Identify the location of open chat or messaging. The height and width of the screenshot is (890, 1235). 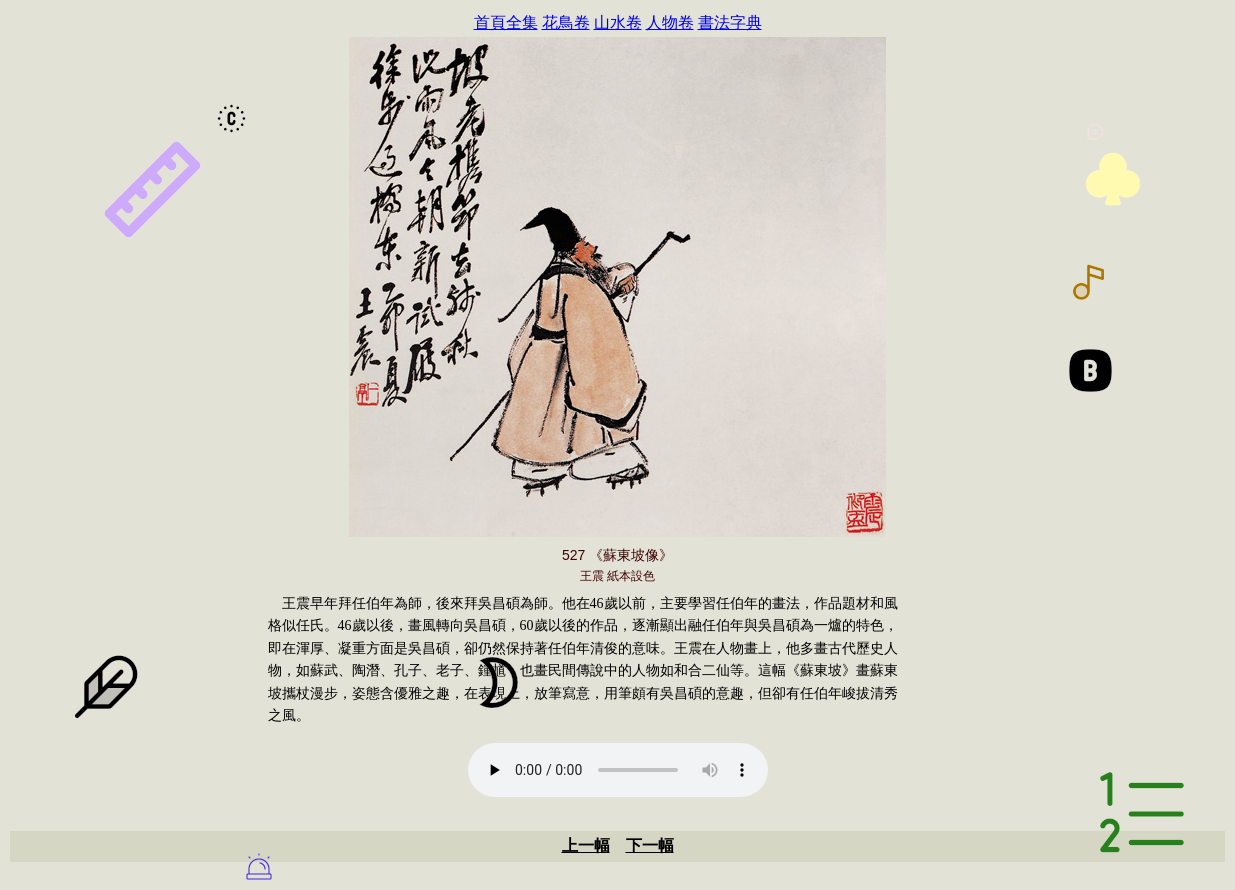
(1095, 132).